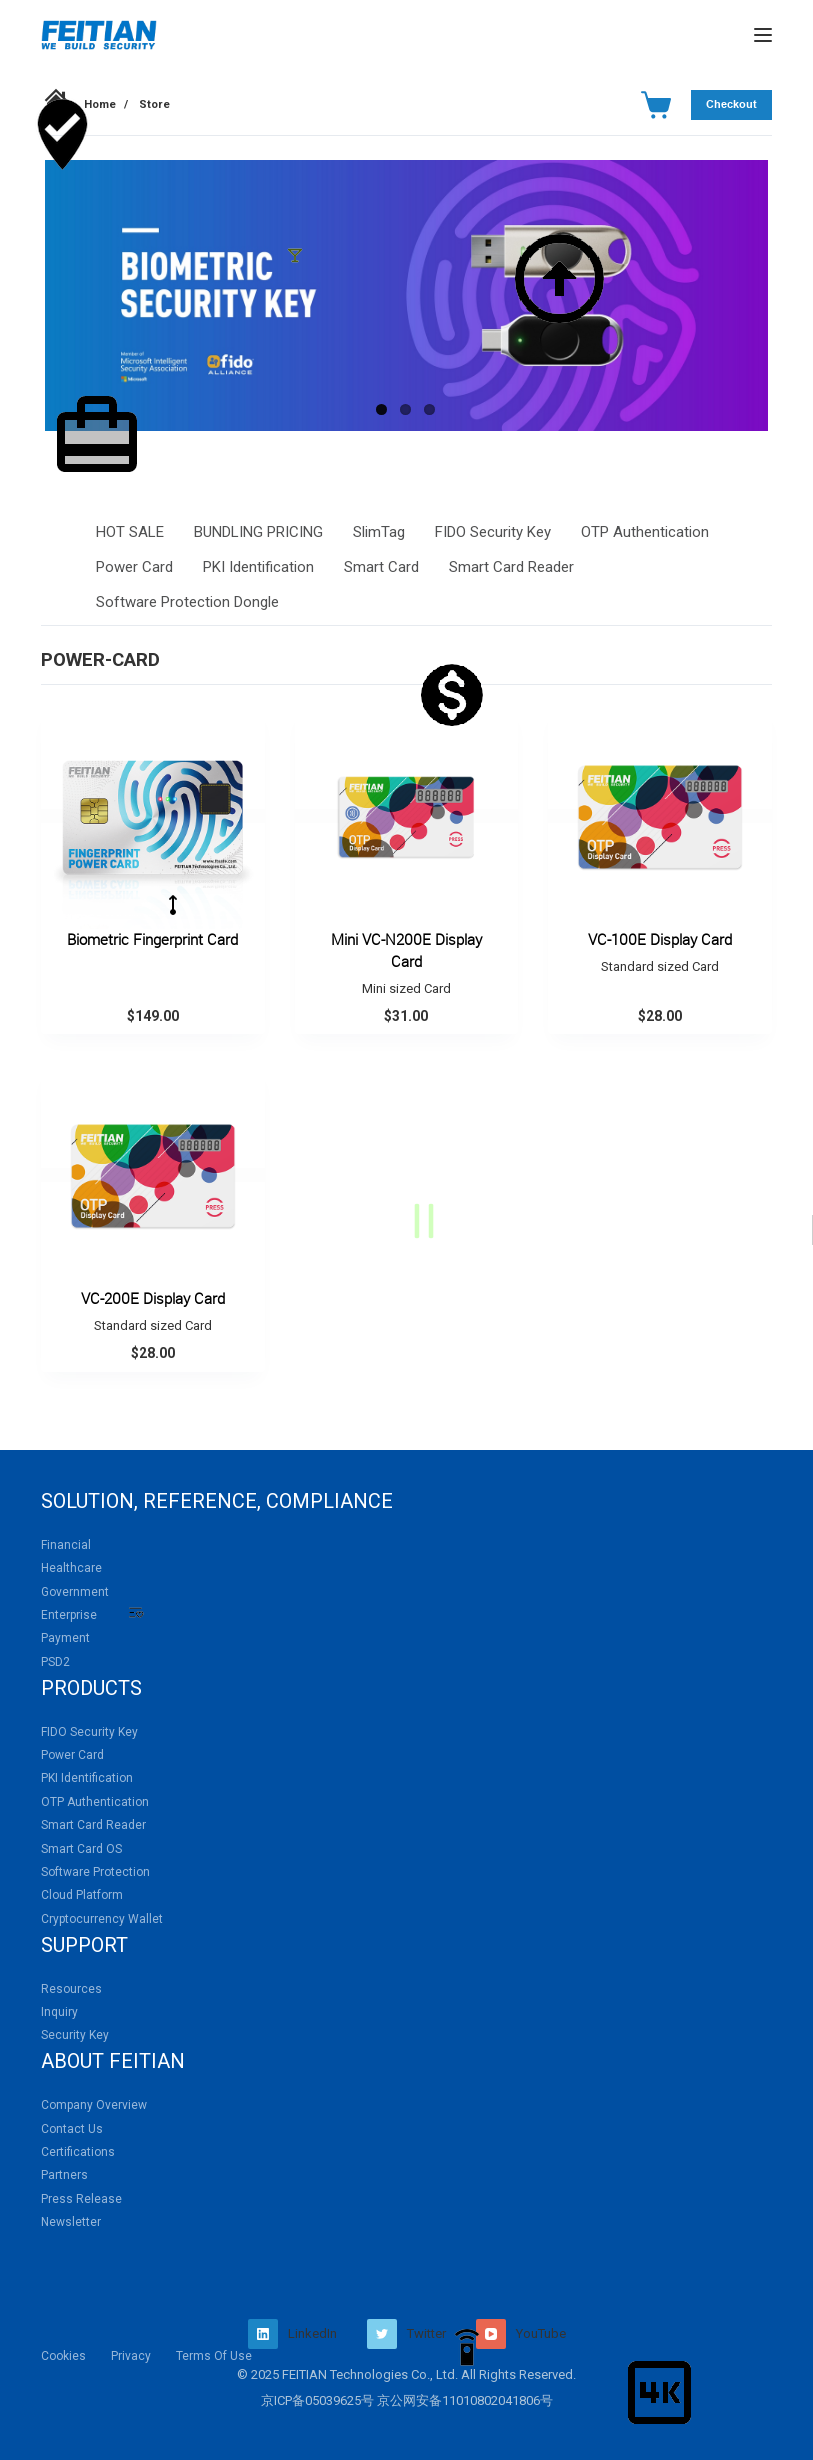  Describe the element at coordinates (97, 436) in the screenshot. I see `access travel documents or itinerary` at that location.